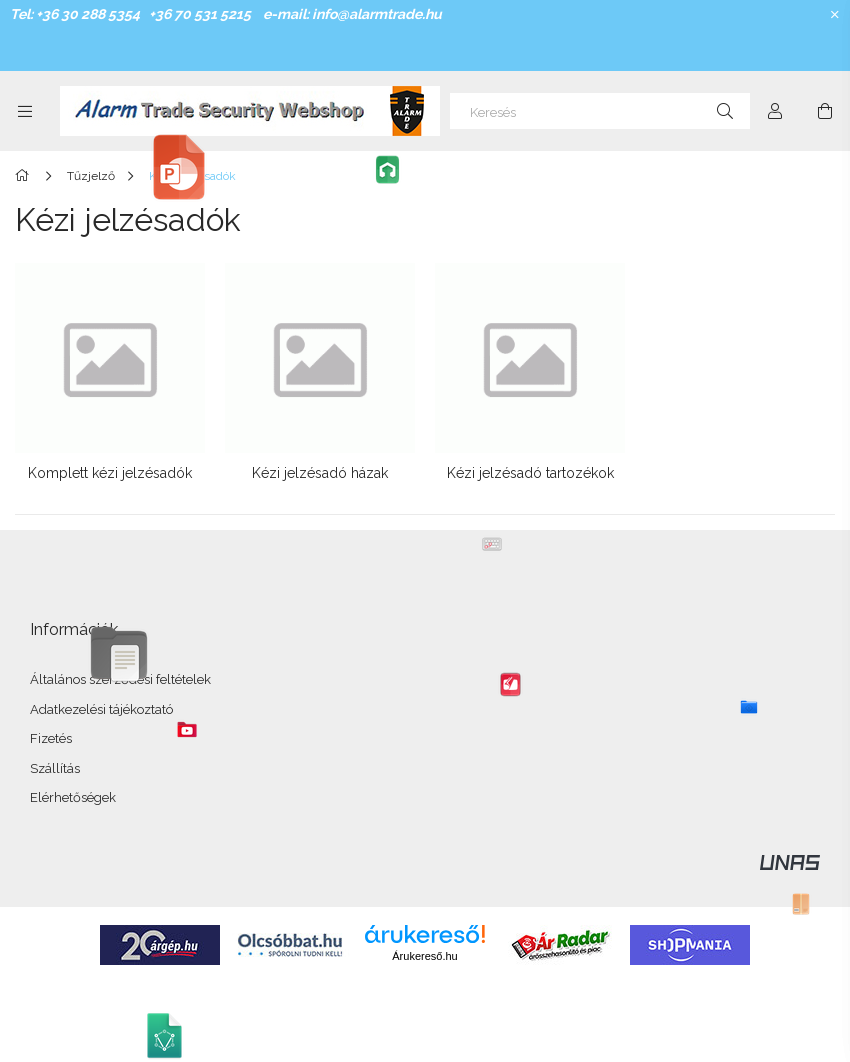 This screenshot has width=850, height=1062. What do you see at coordinates (164, 1035) in the screenshot?
I see `a vector graphics file` at bounding box center [164, 1035].